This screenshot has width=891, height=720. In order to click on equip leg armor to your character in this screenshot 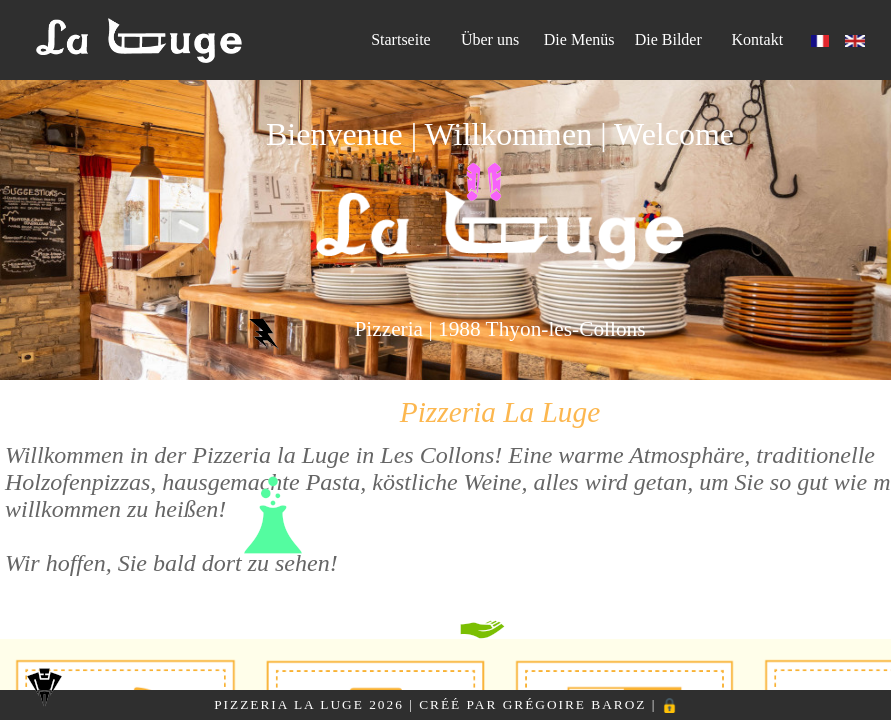, I will do `click(484, 182)`.